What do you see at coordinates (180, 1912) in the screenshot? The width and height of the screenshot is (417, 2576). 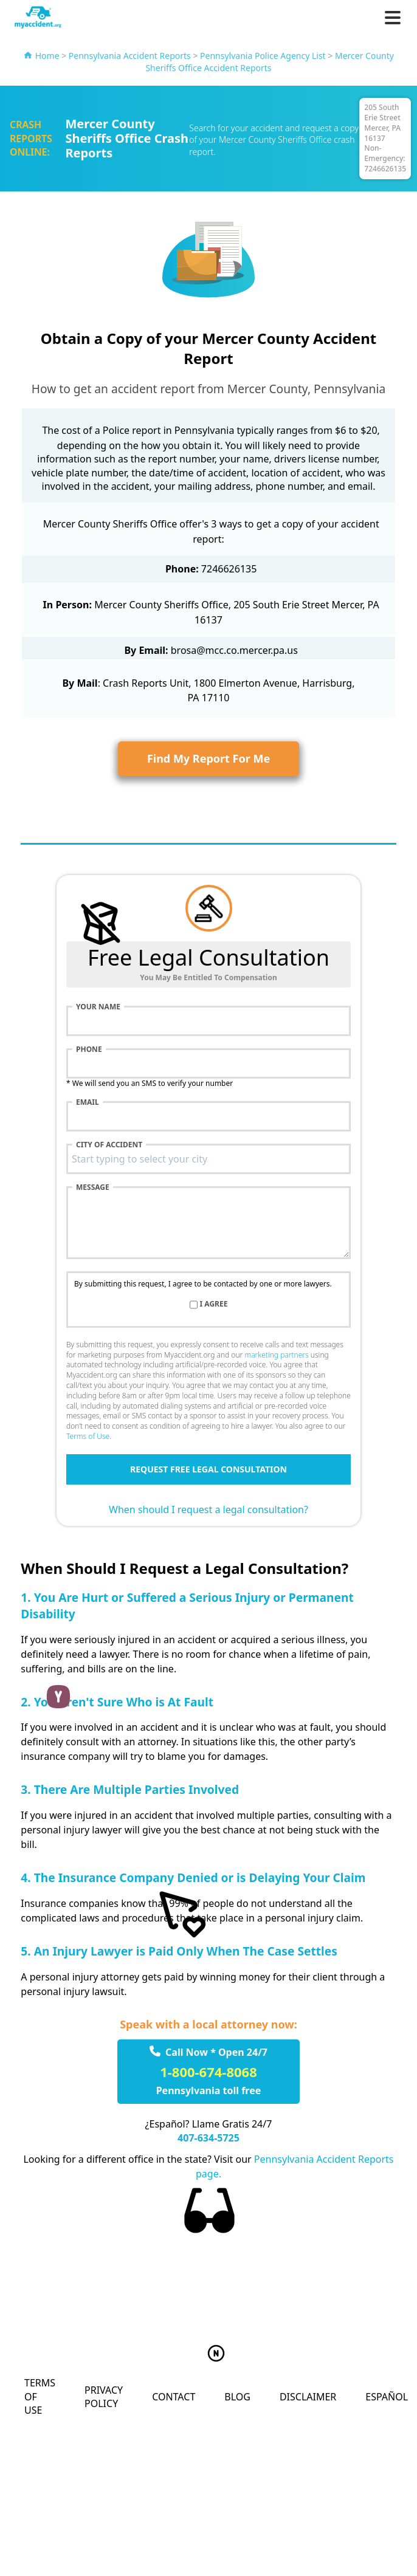 I see `add to favorites with cursor selection` at bounding box center [180, 1912].